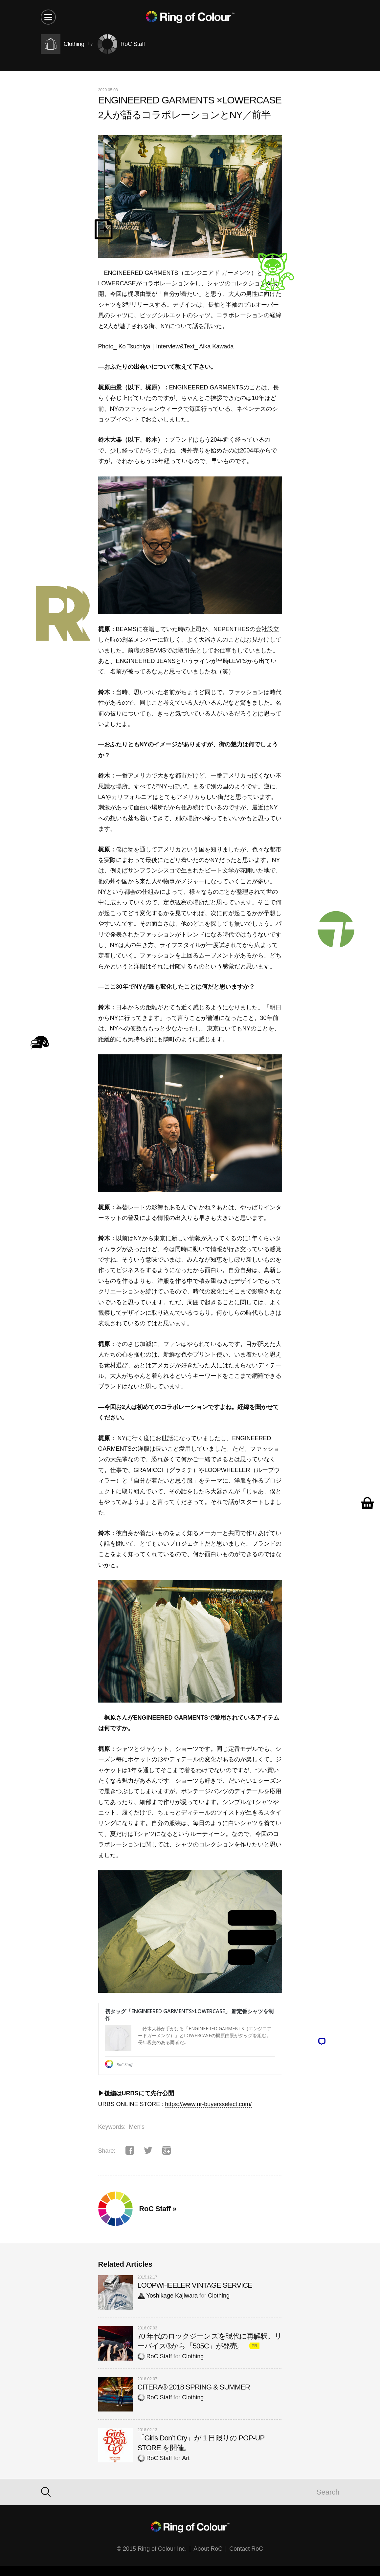 The image size is (380, 2576). What do you see at coordinates (63, 613) in the screenshot?
I see `remedy entertainment company logo` at bounding box center [63, 613].